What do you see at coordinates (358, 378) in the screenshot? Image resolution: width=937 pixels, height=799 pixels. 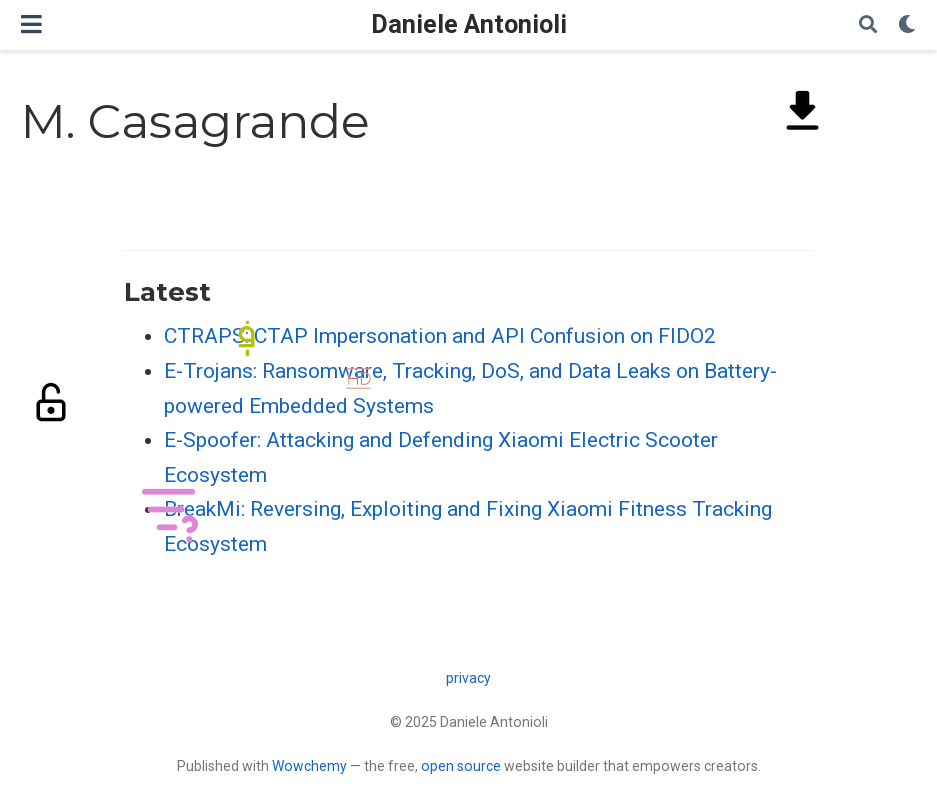 I see `switch to high-definition video quality` at bounding box center [358, 378].